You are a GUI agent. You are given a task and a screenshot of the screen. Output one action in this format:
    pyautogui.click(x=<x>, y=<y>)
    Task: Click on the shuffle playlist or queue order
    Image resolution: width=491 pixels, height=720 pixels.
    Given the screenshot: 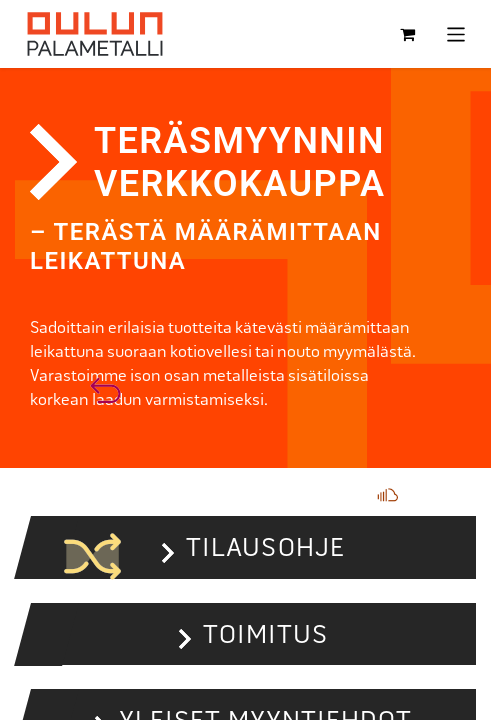 What is the action you would take?
    pyautogui.click(x=91, y=556)
    